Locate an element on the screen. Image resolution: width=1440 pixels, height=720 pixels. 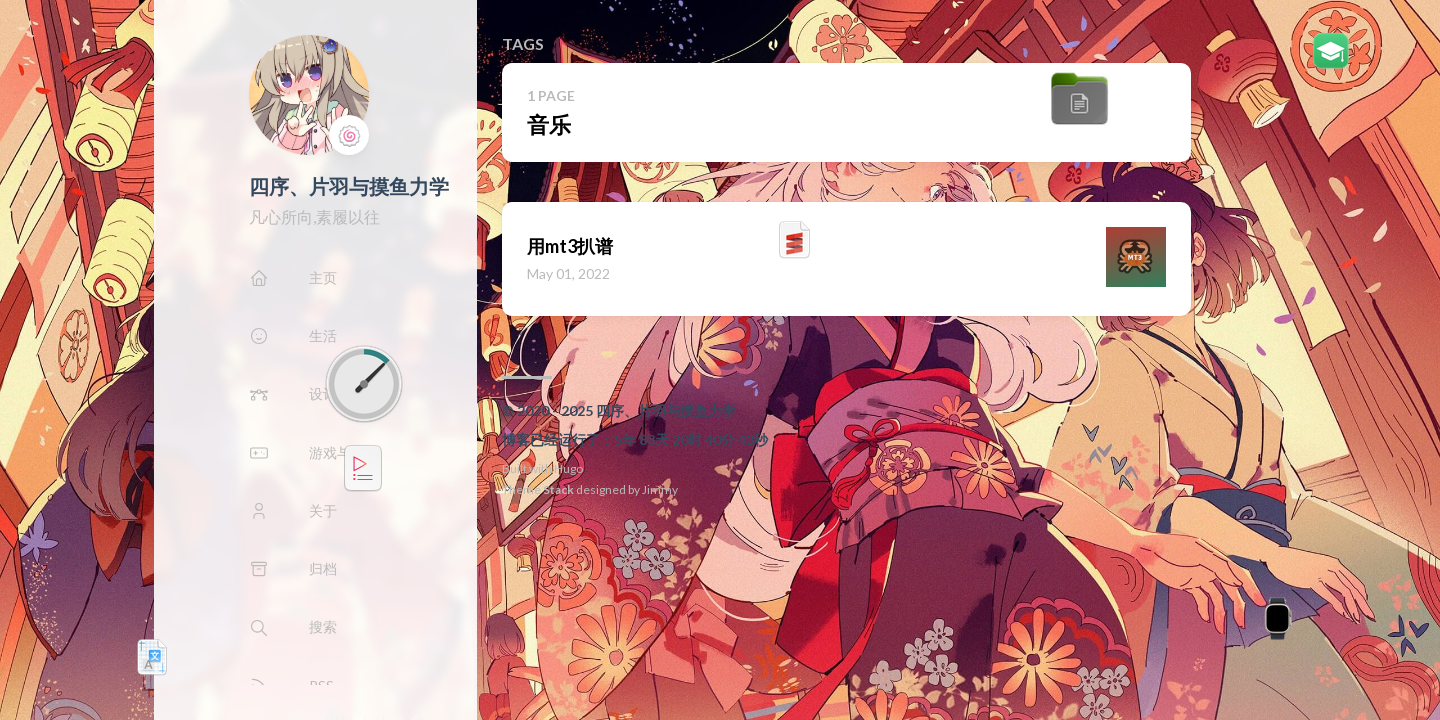
an mpegurl audio playlist file is located at coordinates (363, 468).